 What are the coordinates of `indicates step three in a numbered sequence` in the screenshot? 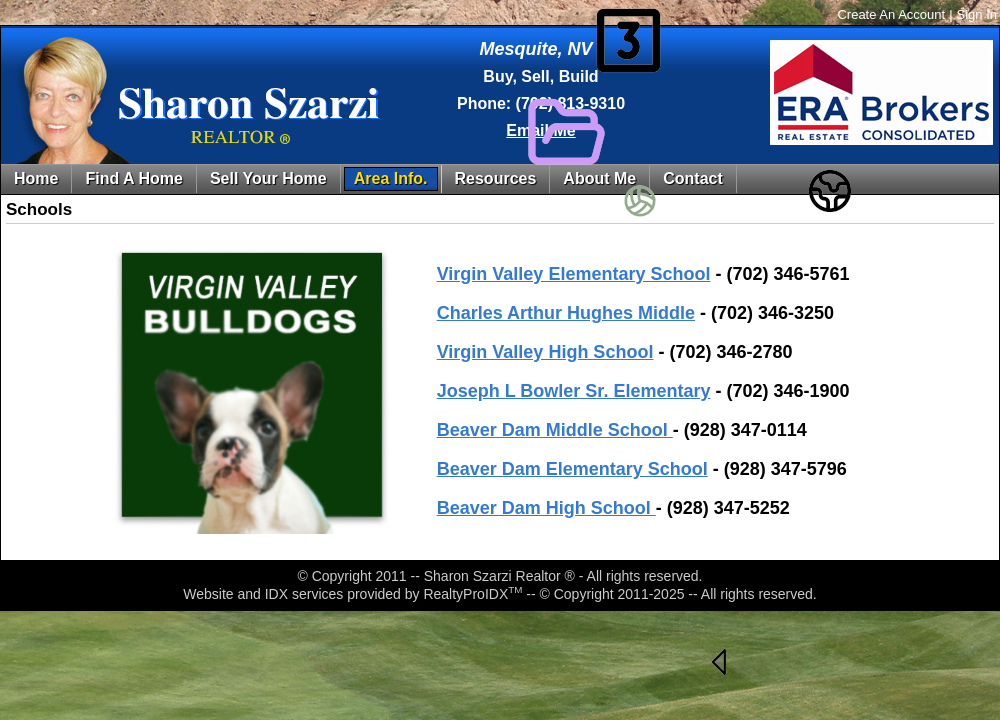 It's located at (628, 40).